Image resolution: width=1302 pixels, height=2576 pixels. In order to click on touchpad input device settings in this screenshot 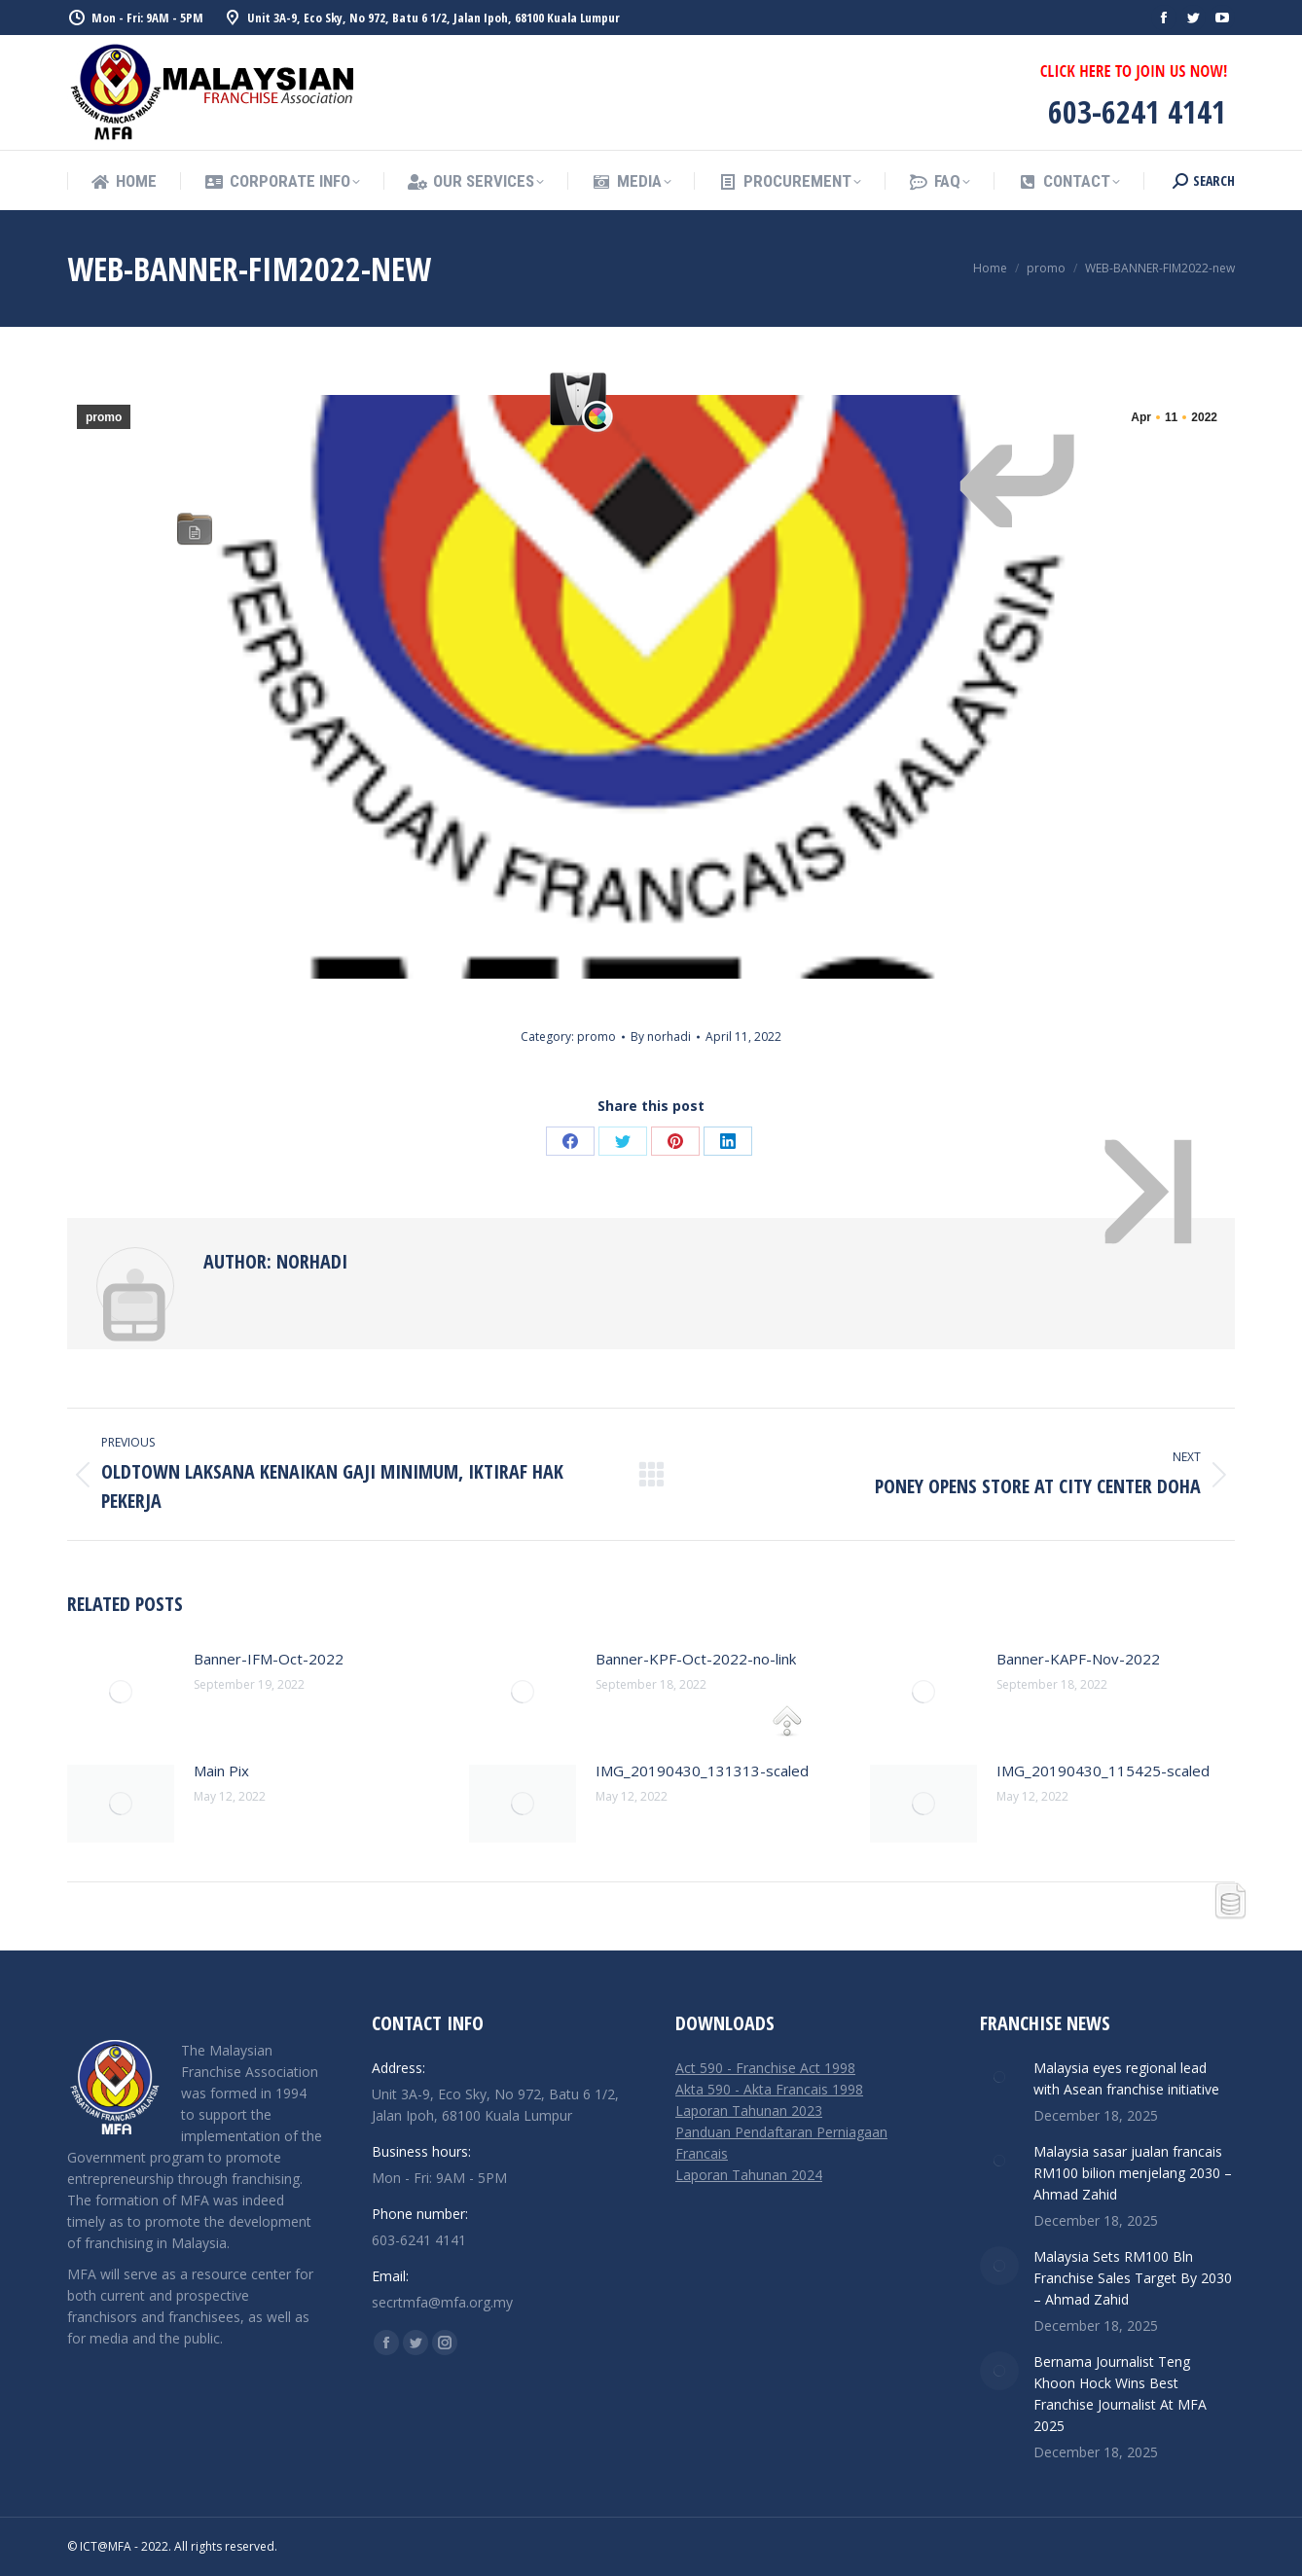, I will do `click(136, 1312)`.